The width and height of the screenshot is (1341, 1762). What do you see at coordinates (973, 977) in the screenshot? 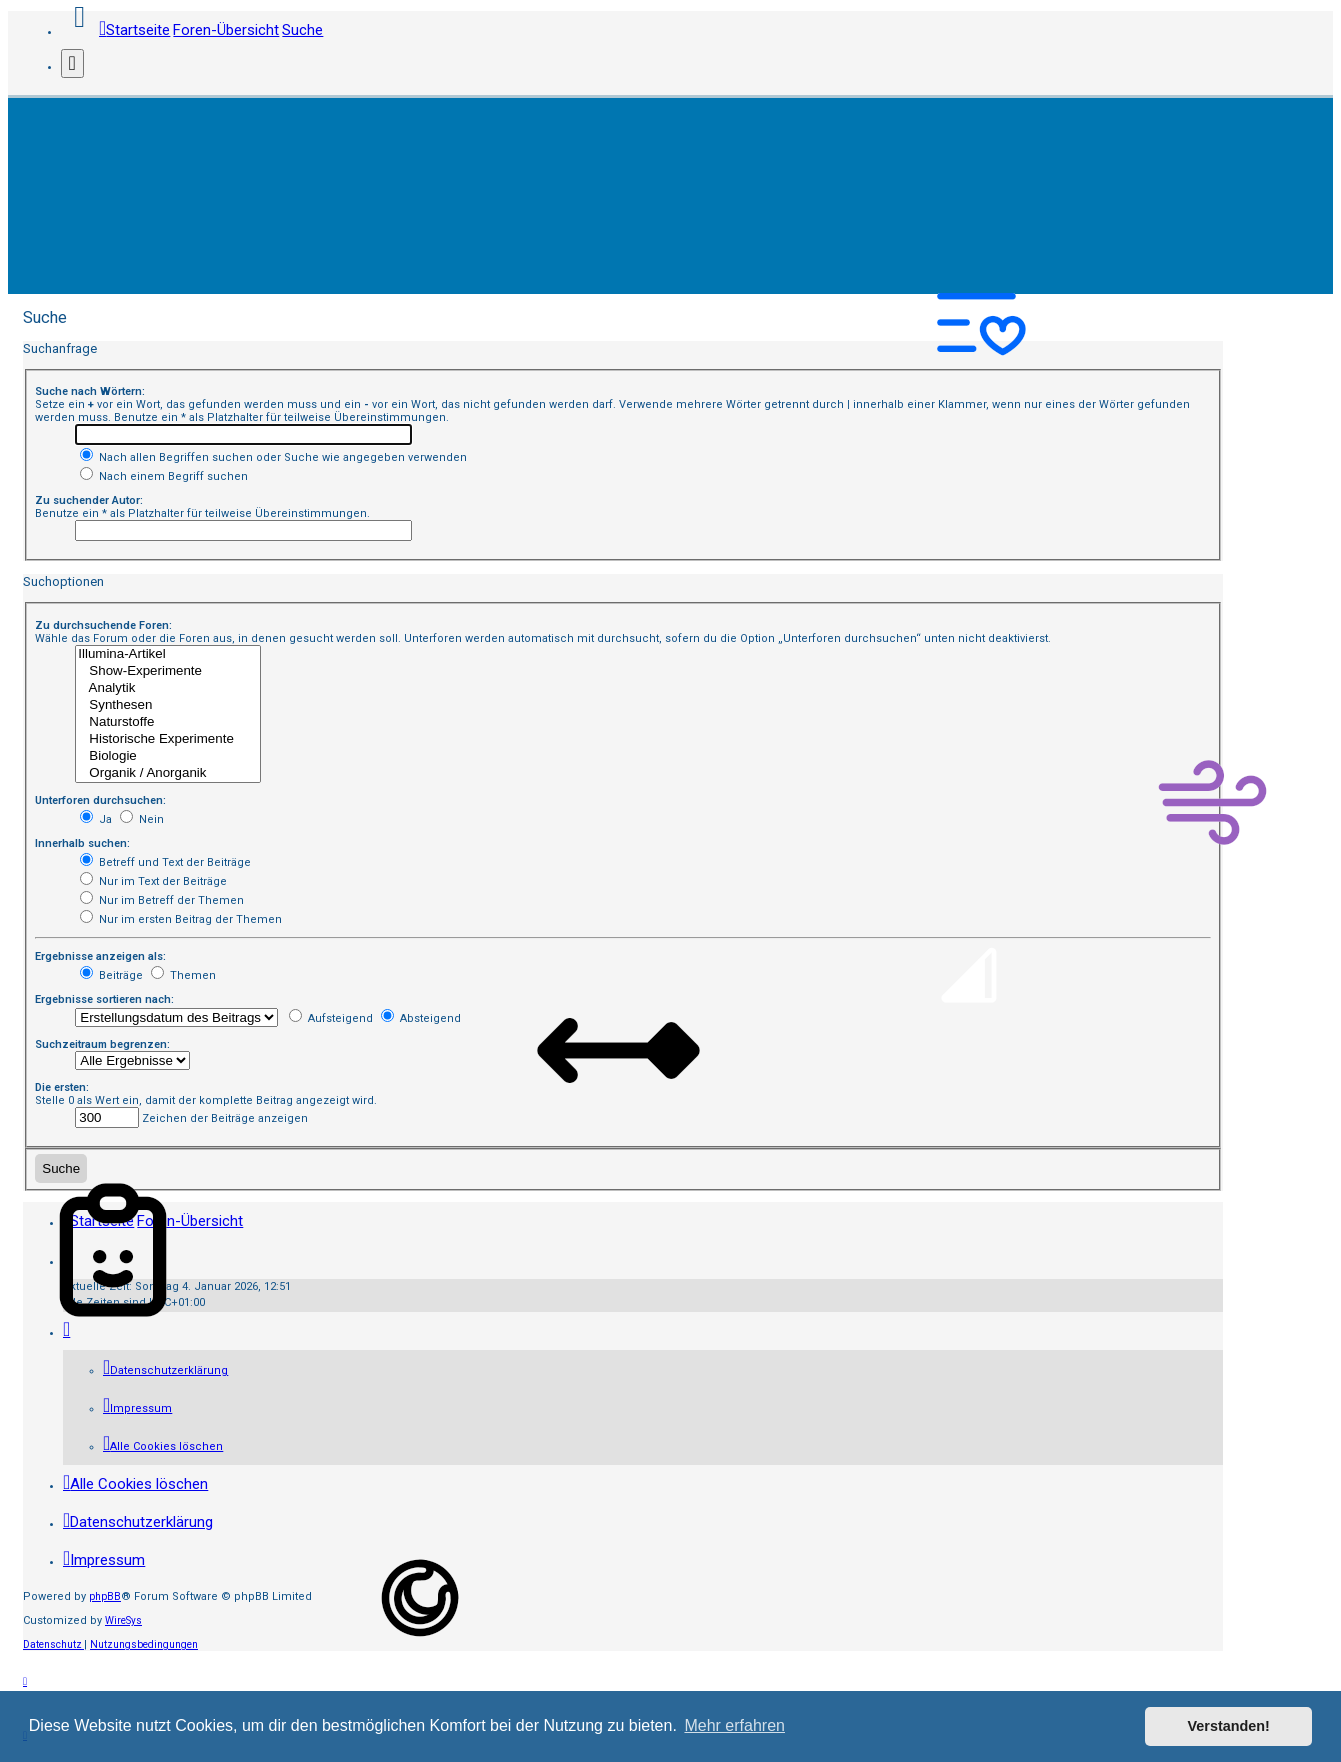
I see `indicates strong cellular network signal` at bounding box center [973, 977].